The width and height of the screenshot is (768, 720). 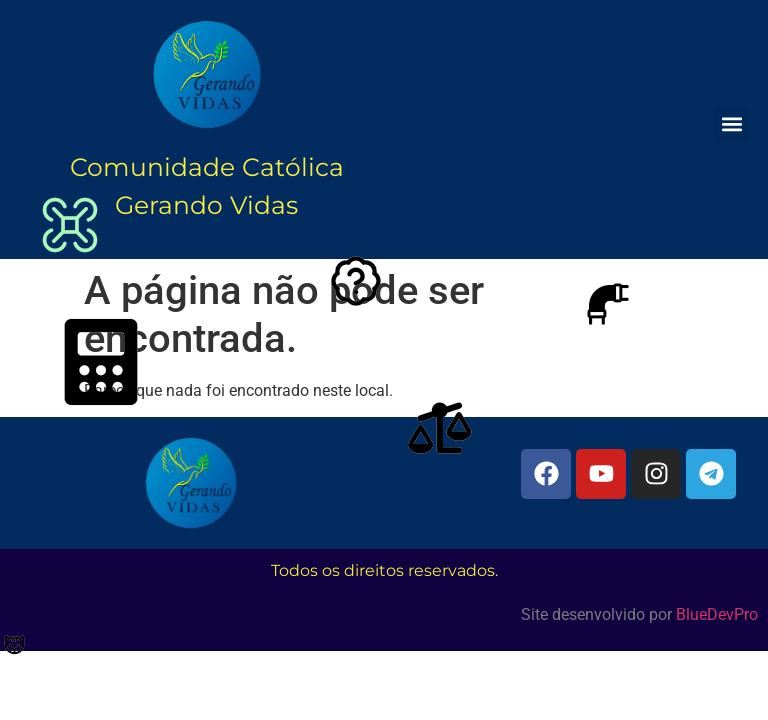 I want to click on access drone controls, so click(x=70, y=225).